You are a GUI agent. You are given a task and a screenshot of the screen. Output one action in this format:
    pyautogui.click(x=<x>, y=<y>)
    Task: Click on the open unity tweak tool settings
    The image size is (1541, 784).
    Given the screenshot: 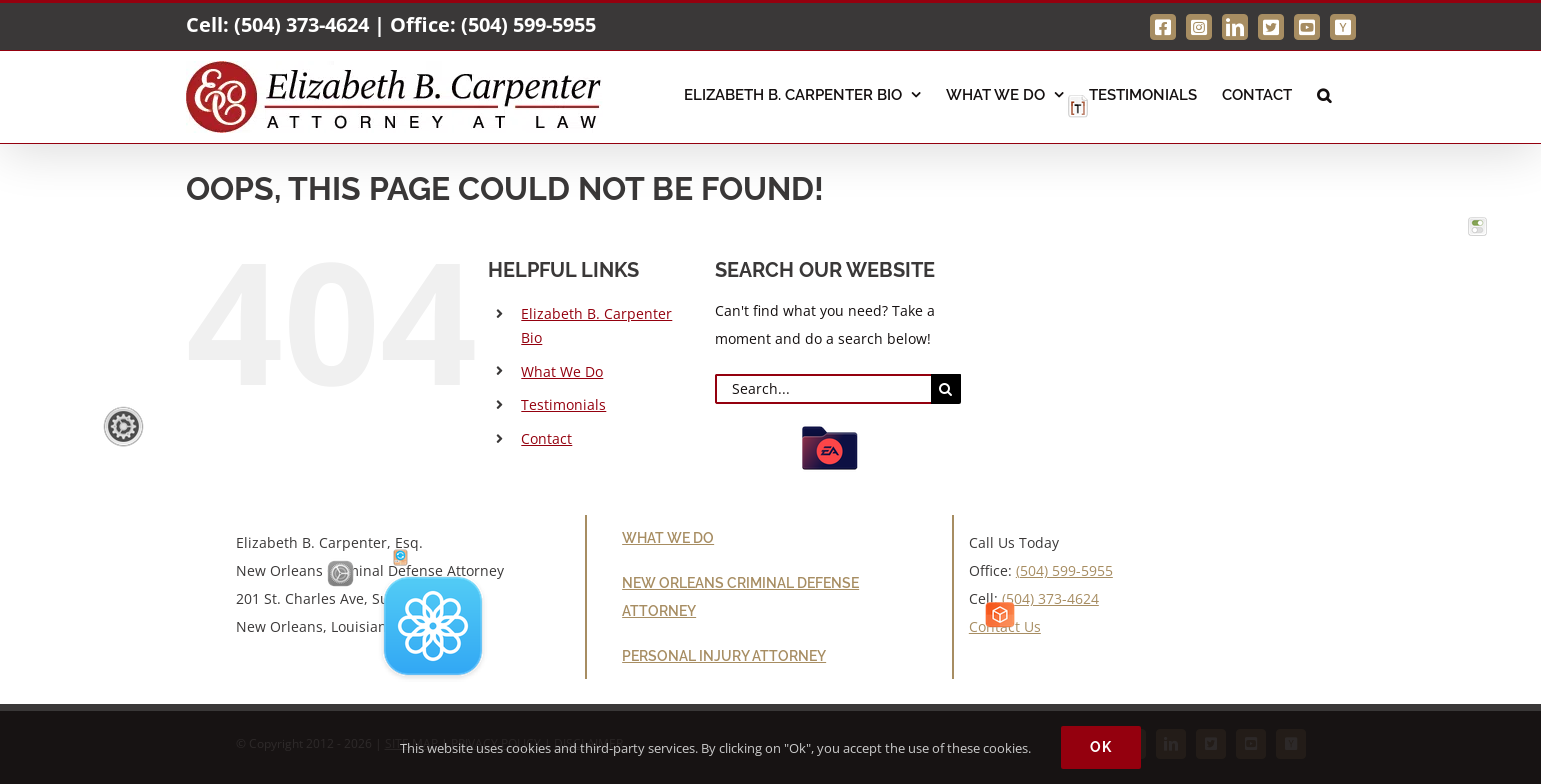 What is the action you would take?
    pyautogui.click(x=1477, y=226)
    